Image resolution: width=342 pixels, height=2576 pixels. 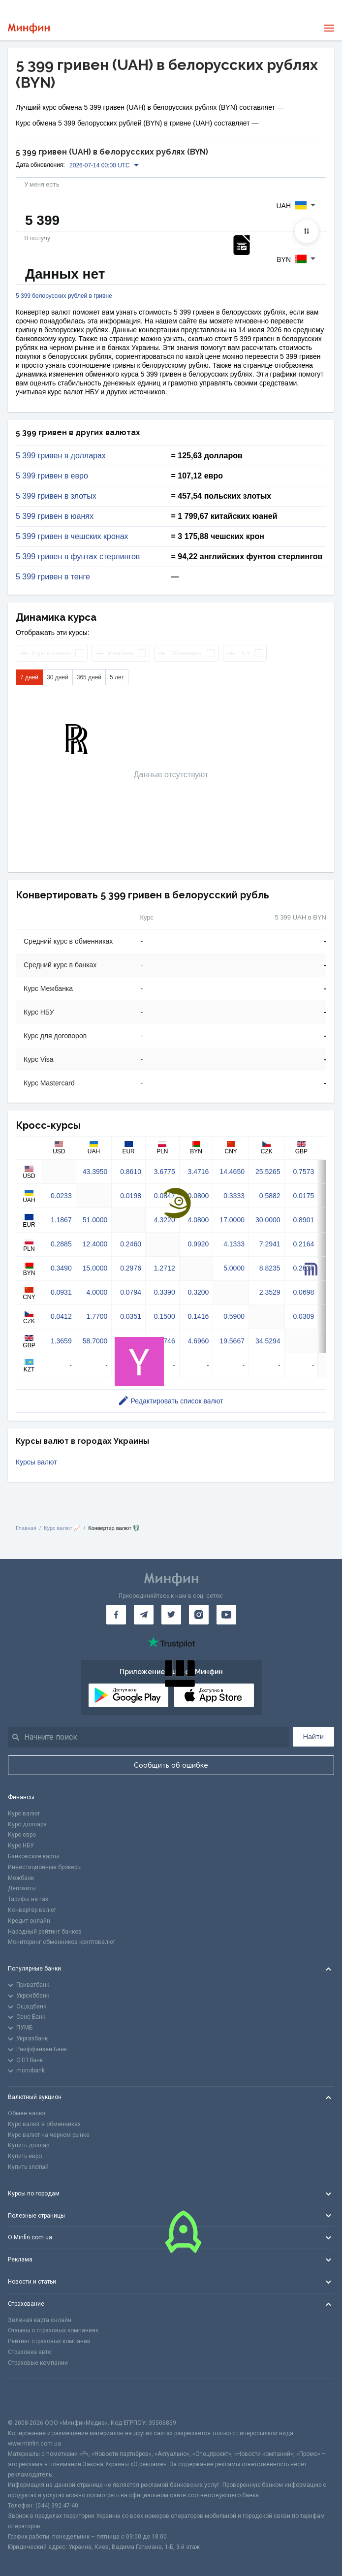 What do you see at coordinates (183, 2231) in the screenshot?
I see `launch or deploy an application` at bounding box center [183, 2231].